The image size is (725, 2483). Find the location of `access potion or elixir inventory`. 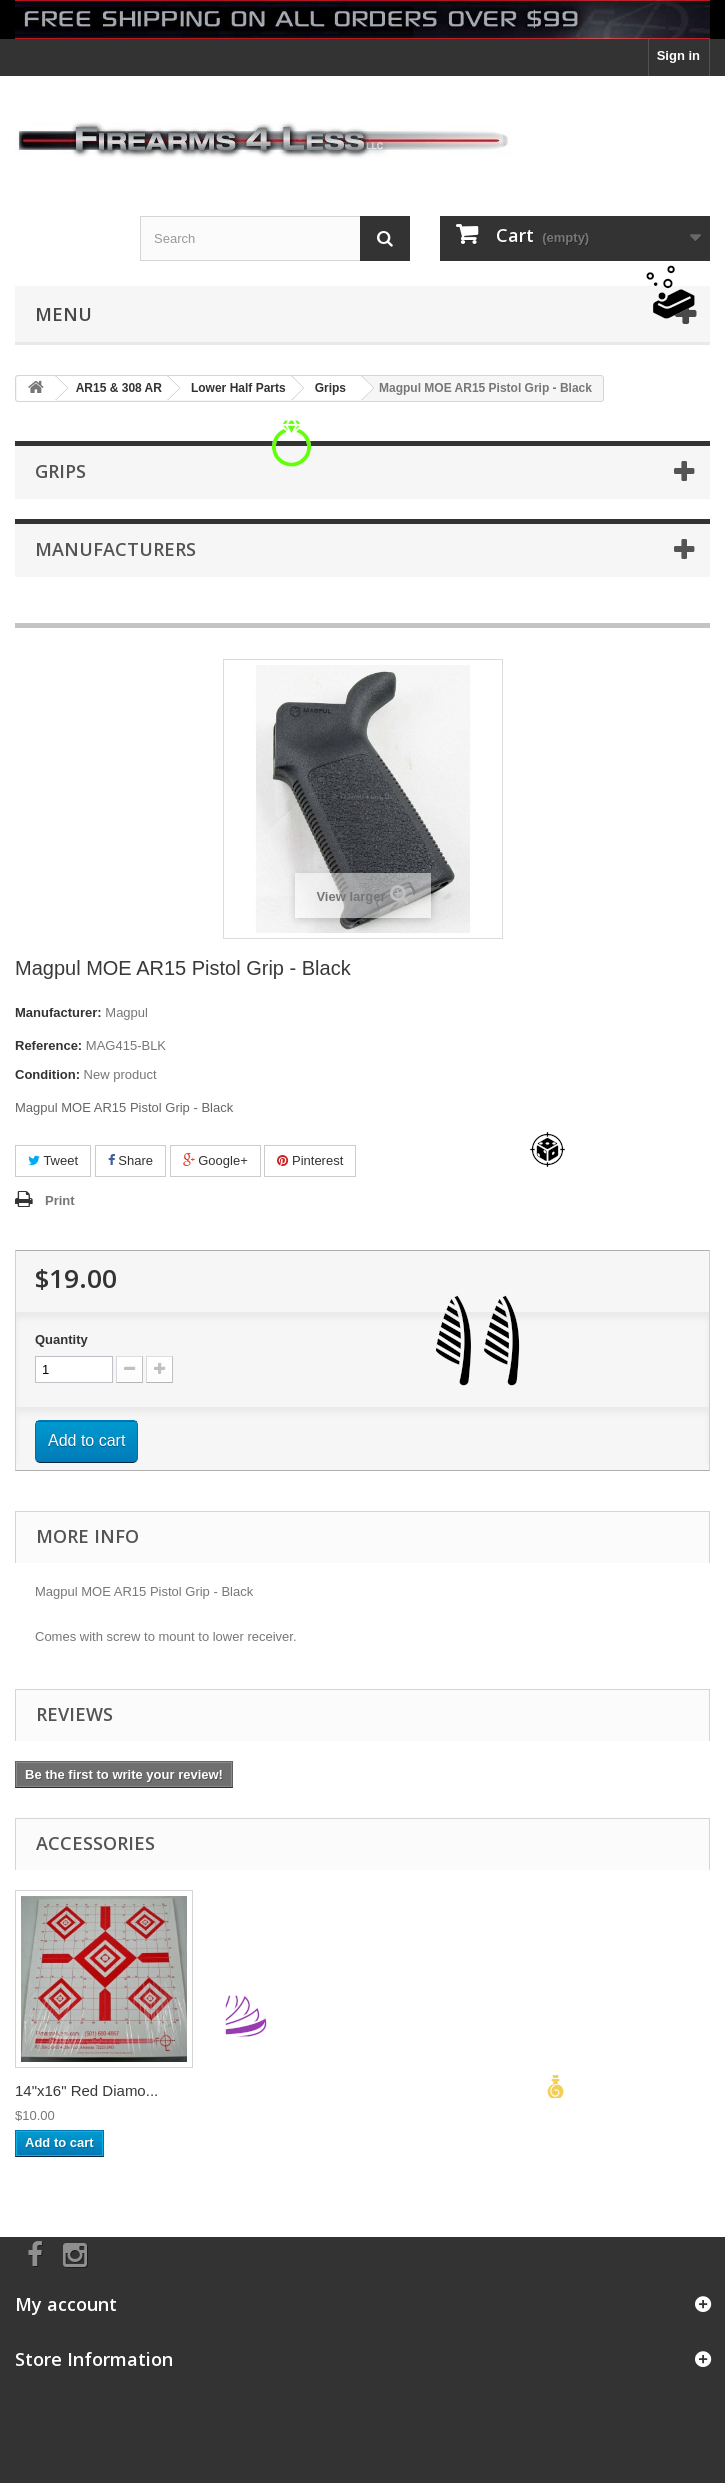

access potion or elixir inventory is located at coordinates (555, 2086).